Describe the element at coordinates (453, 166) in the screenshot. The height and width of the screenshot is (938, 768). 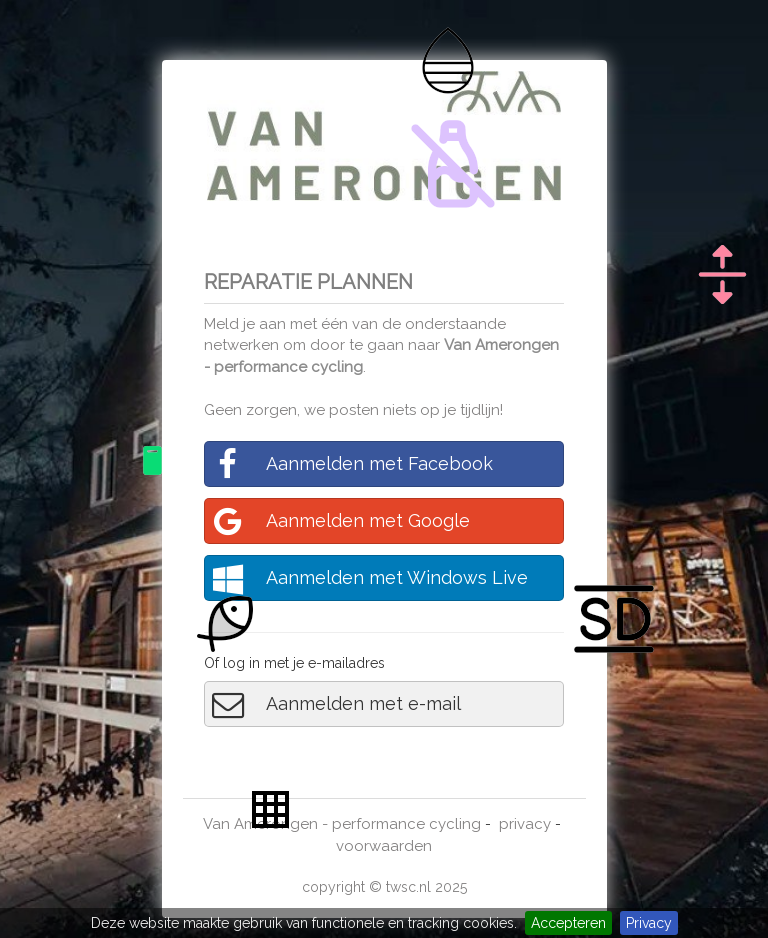
I see `indicates bottles are not permitted` at that location.